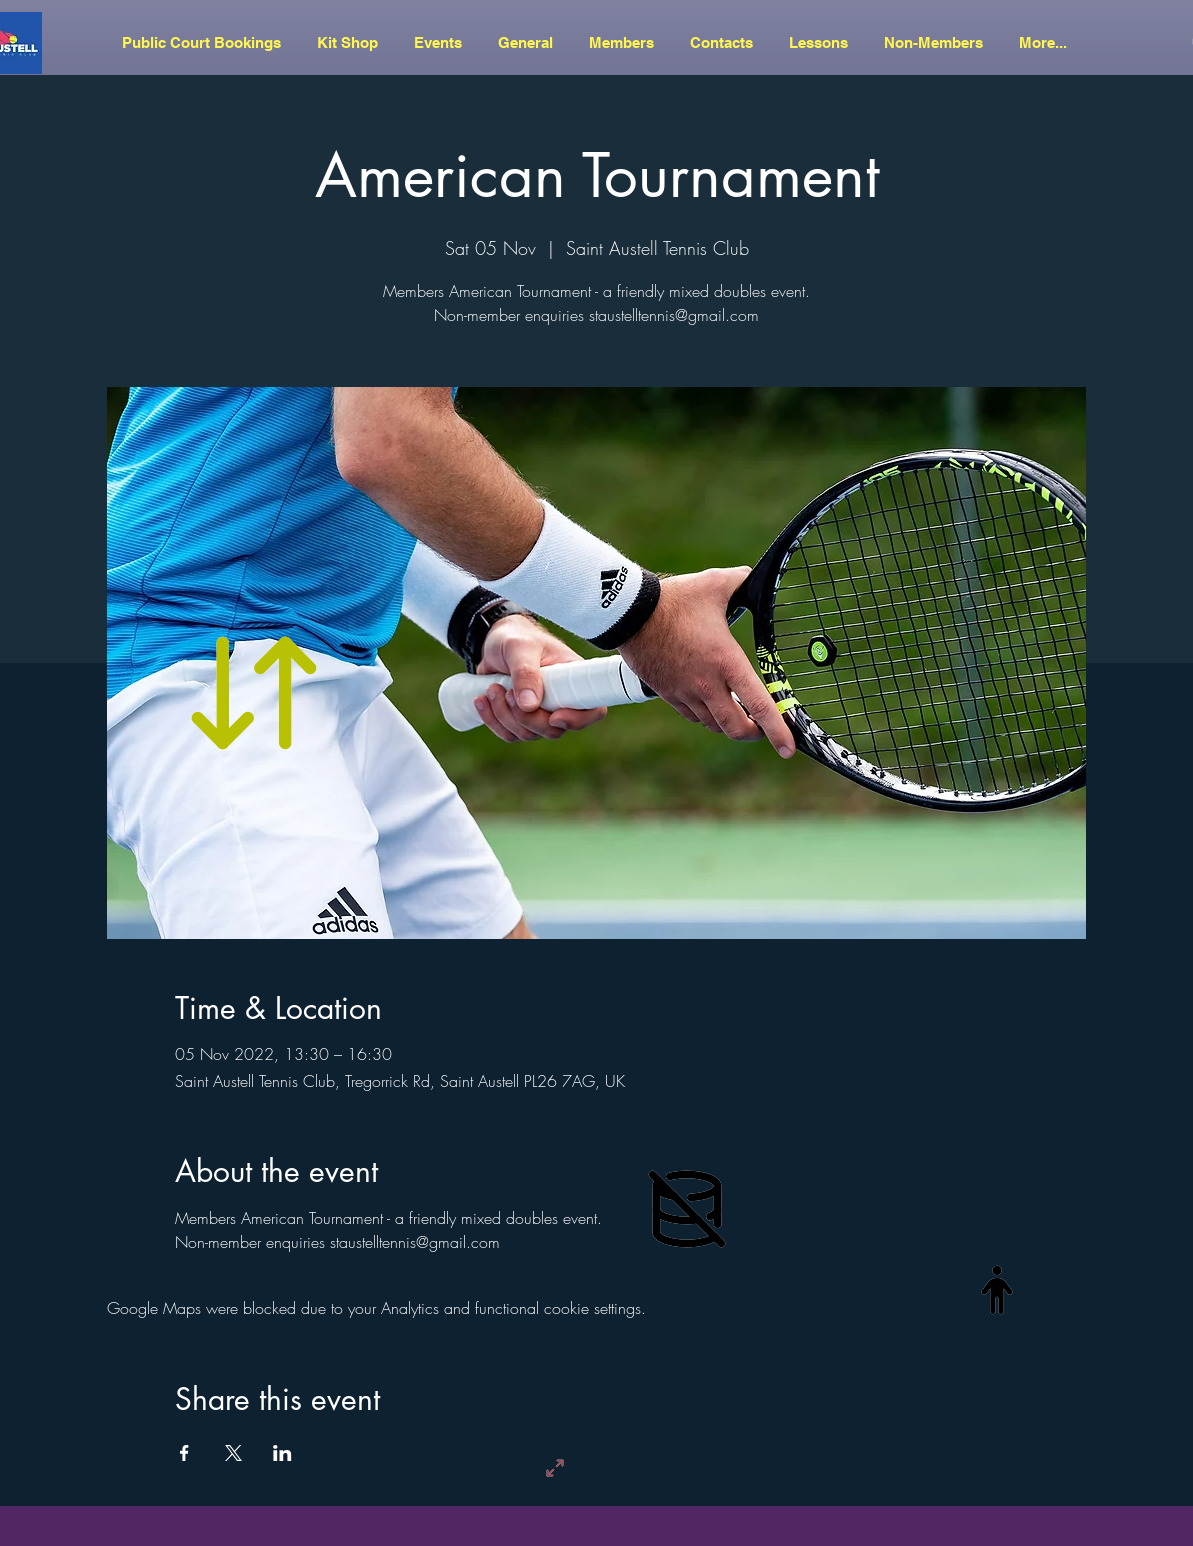 The width and height of the screenshot is (1193, 1546). What do you see at coordinates (254, 693) in the screenshot?
I see `sort items in ascending or descending order` at bounding box center [254, 693].